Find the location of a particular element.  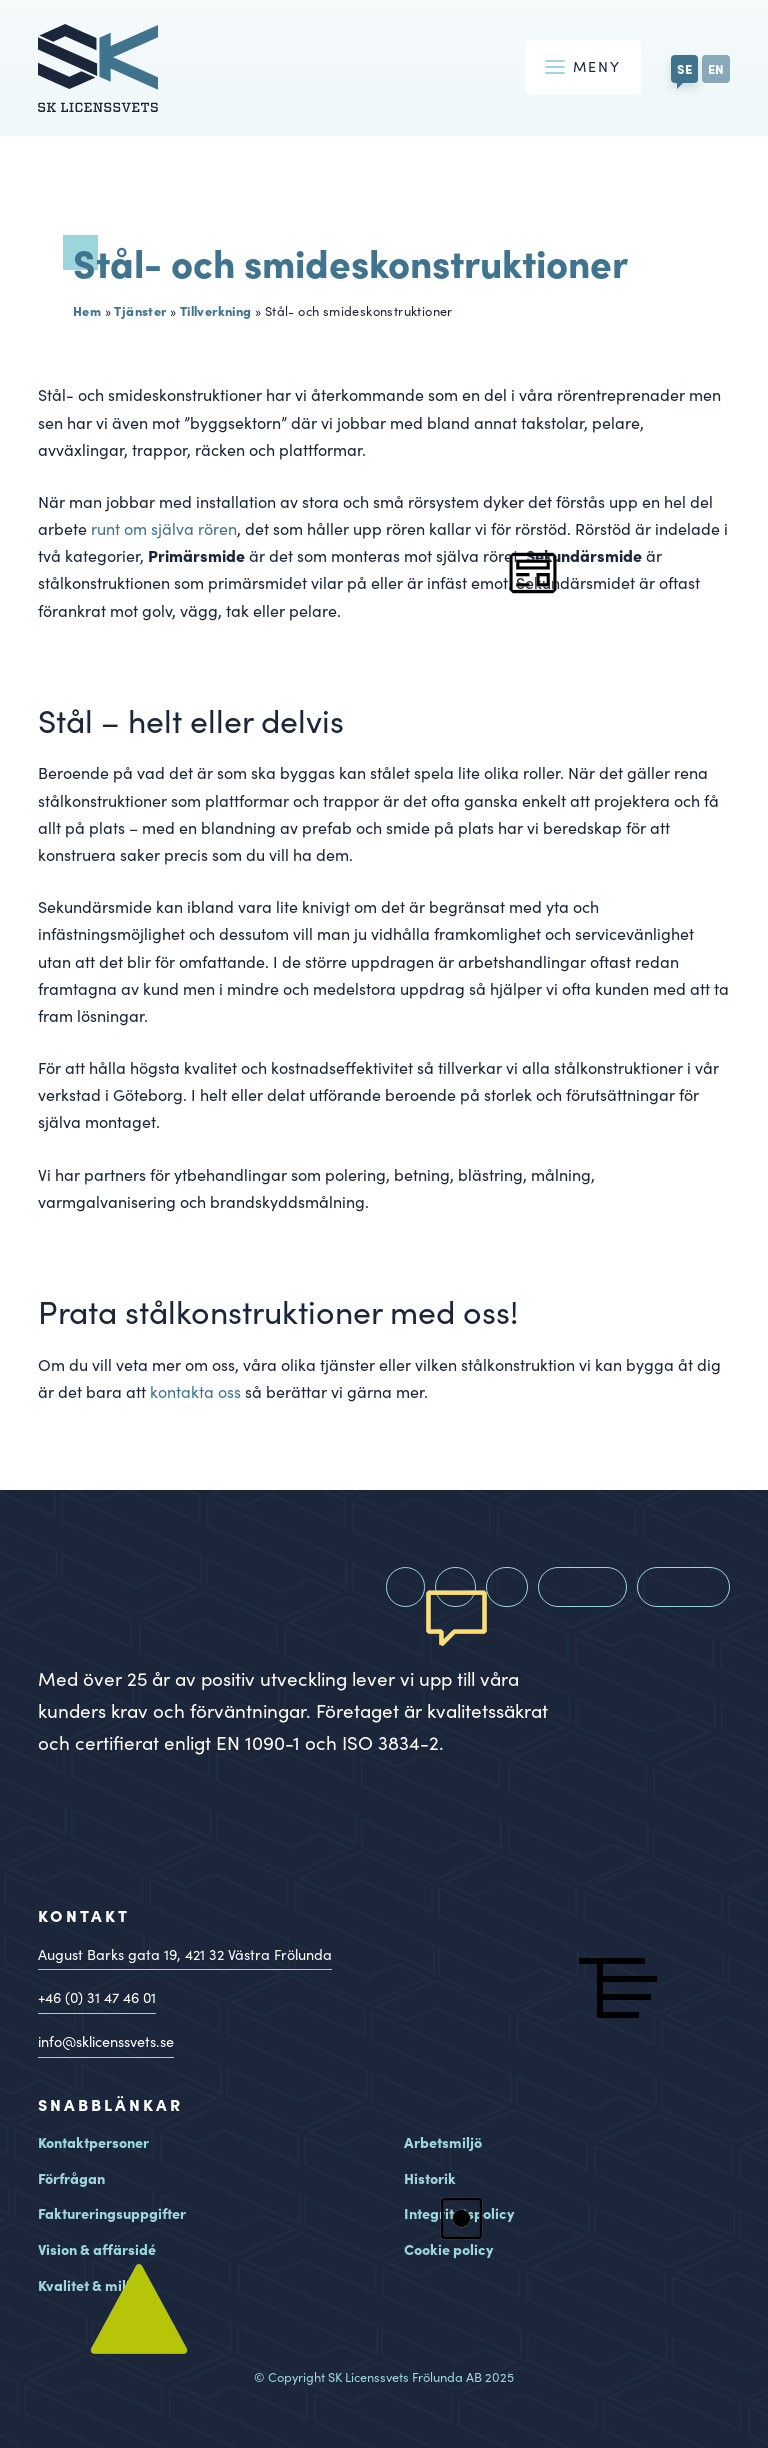

indicates a warning or alert status is located at coordinates (139, 2309).